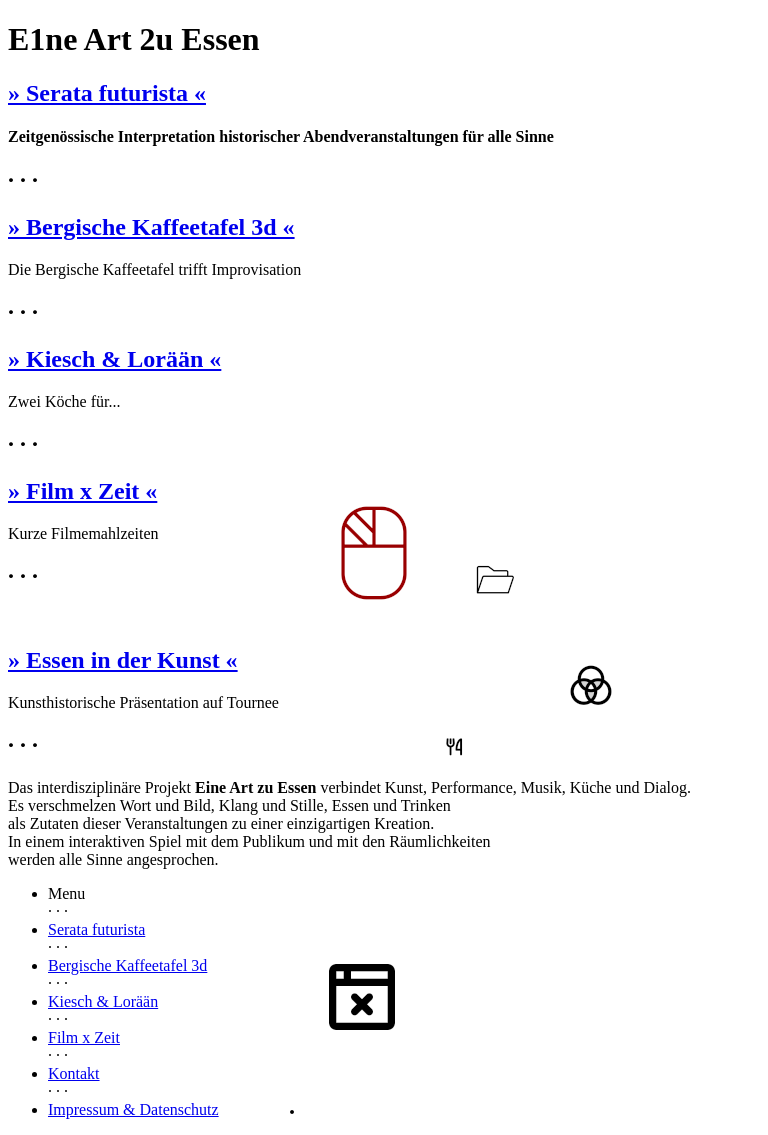 This screenshot has height=1135, width=768. What do you see at coordinates (362, 997) in the screenshot?
I see `close browser window or tab` at bounding box center [362, 997].